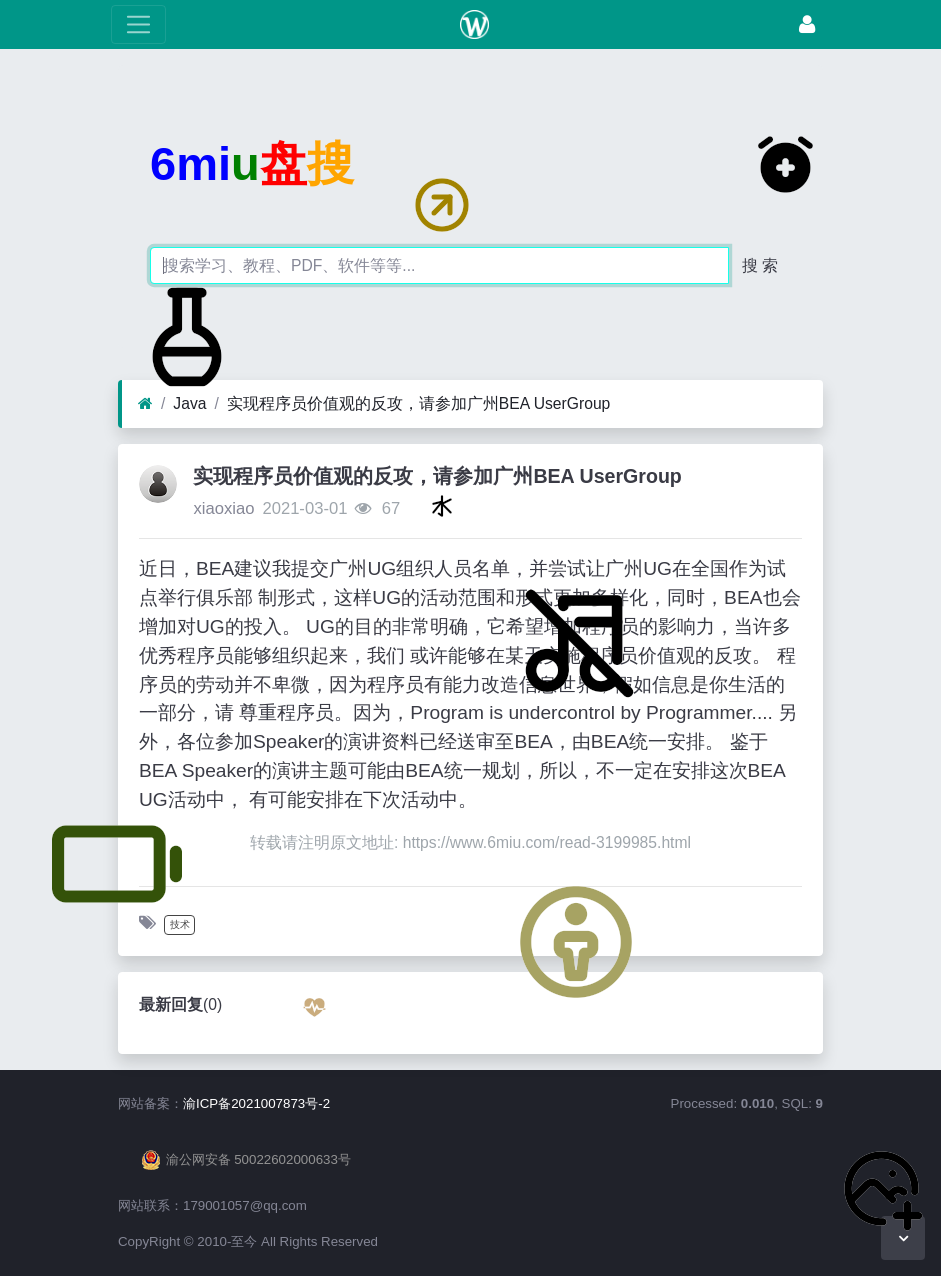 The height and width of the screenshot is (1276, 941). What do you see at coordinates (117, 864) in the screenshot?
I see `indicates battery is completely drained` at bounding box center [117, 864].